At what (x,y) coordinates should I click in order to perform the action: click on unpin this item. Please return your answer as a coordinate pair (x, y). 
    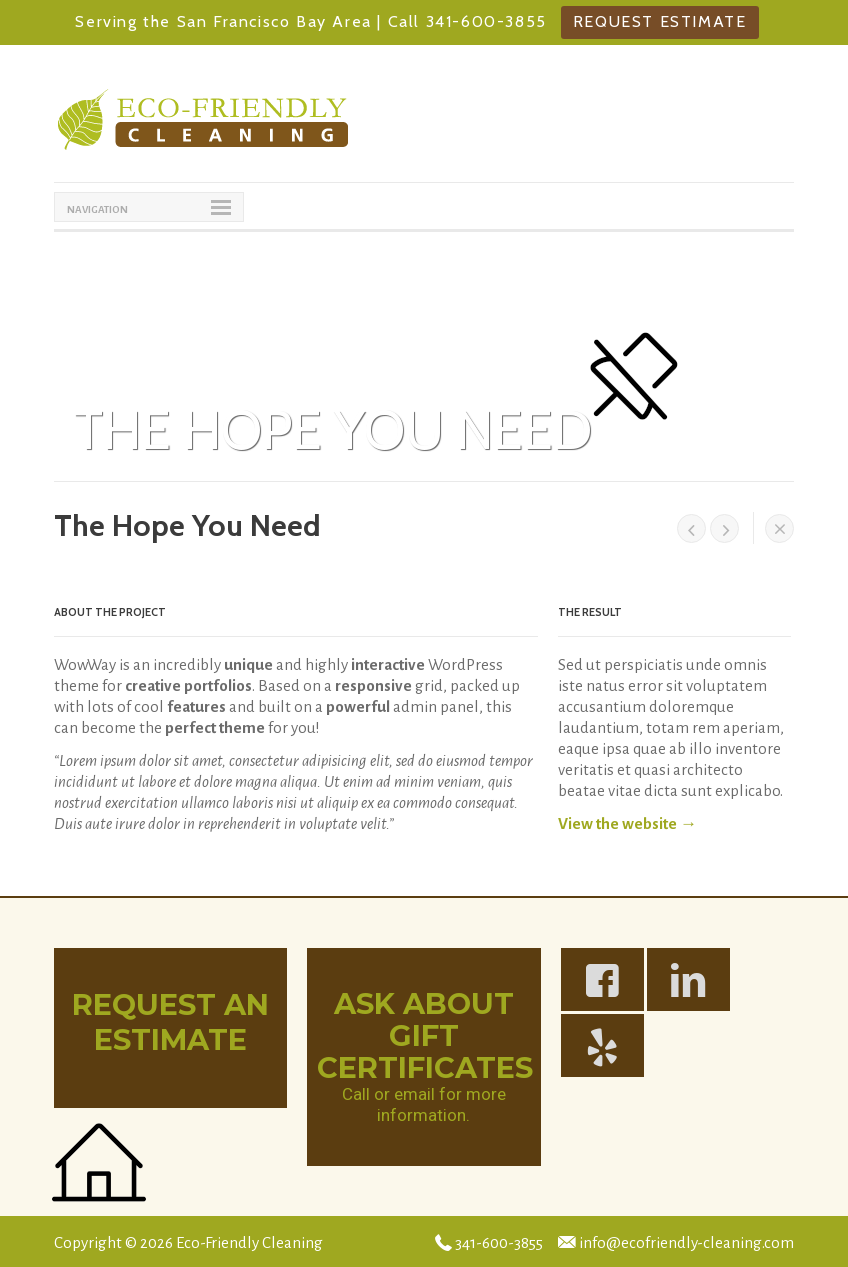
    Looking at the image, I should click on (630, 379).